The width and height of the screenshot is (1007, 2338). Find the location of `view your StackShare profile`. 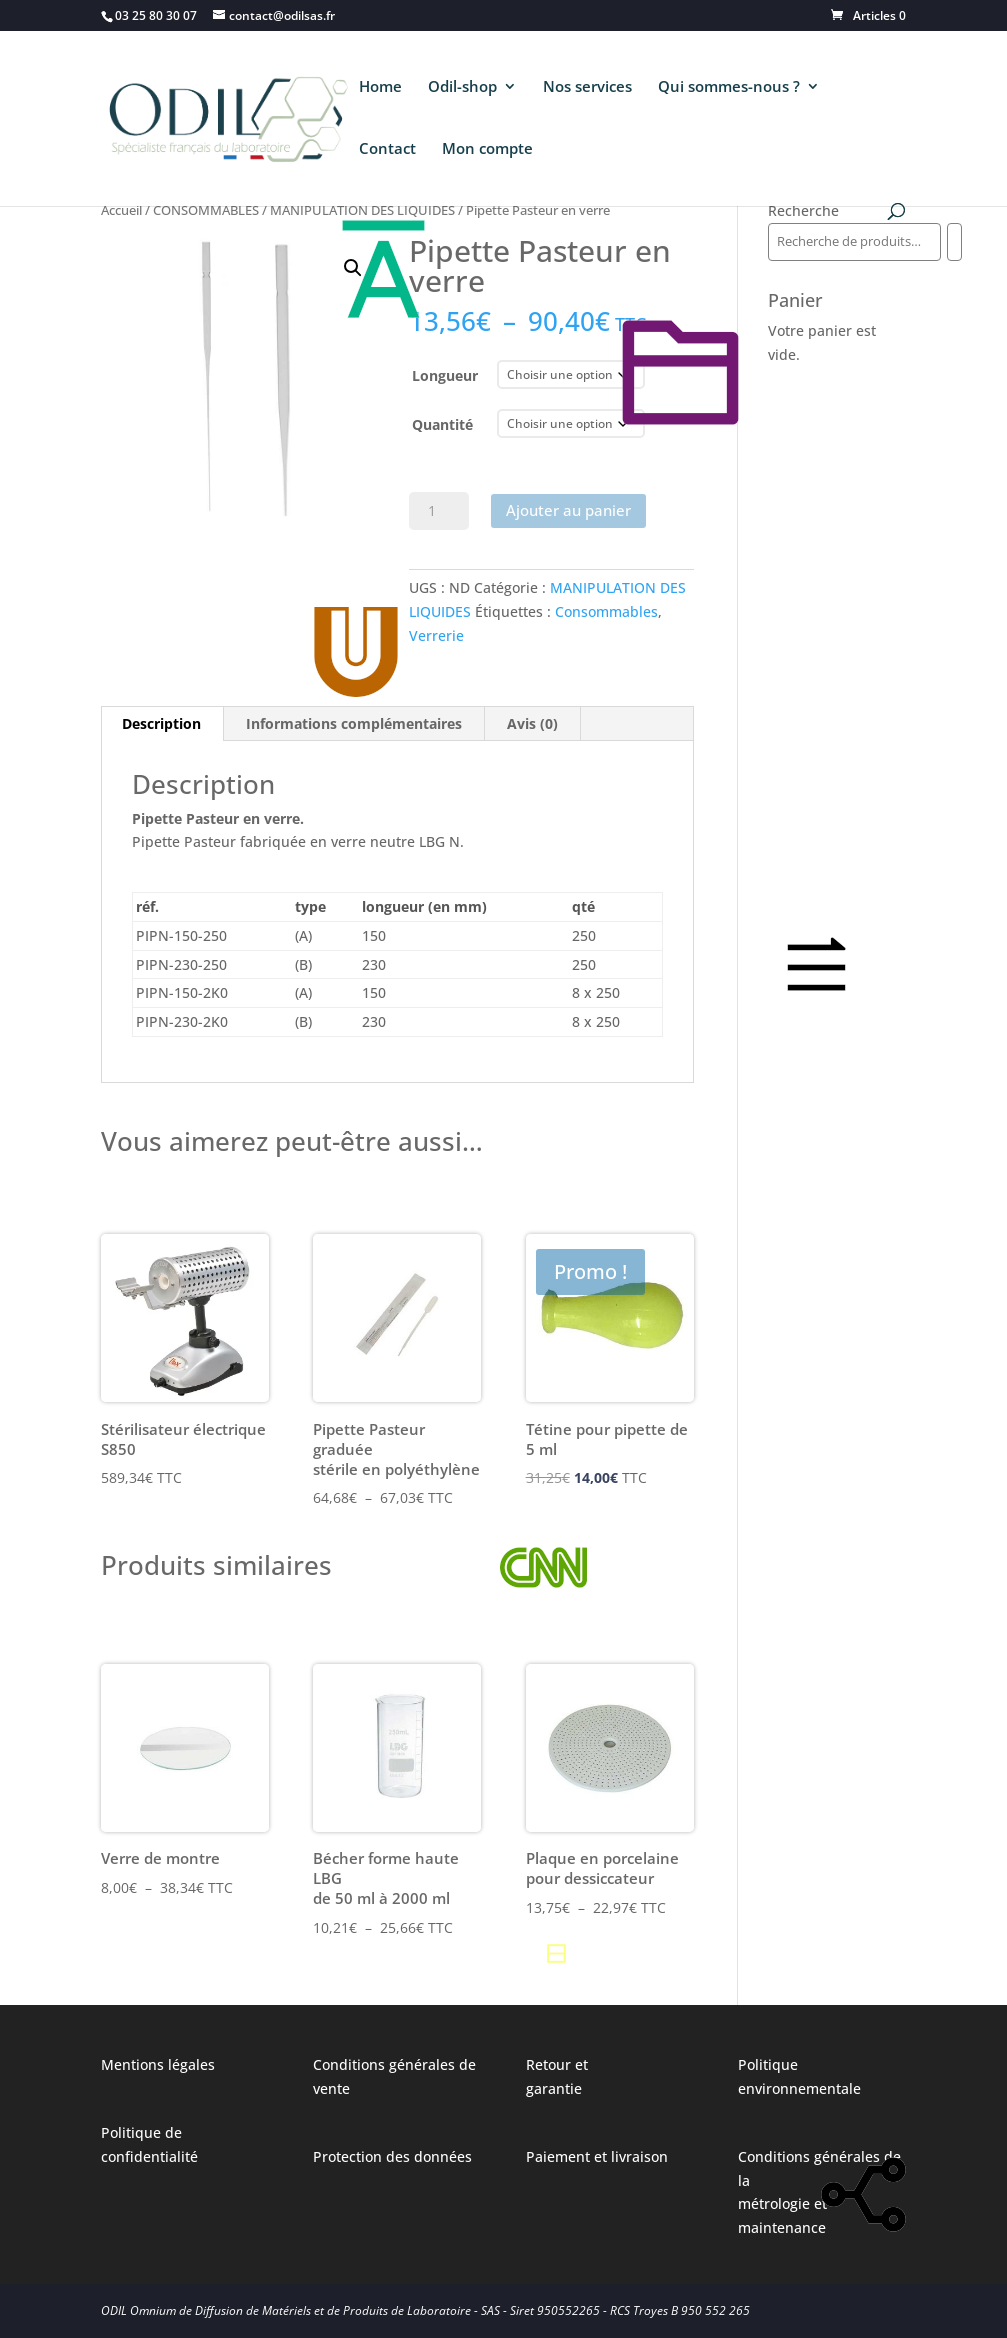

view your StackShare profile is located at coordinates (864, 2194).